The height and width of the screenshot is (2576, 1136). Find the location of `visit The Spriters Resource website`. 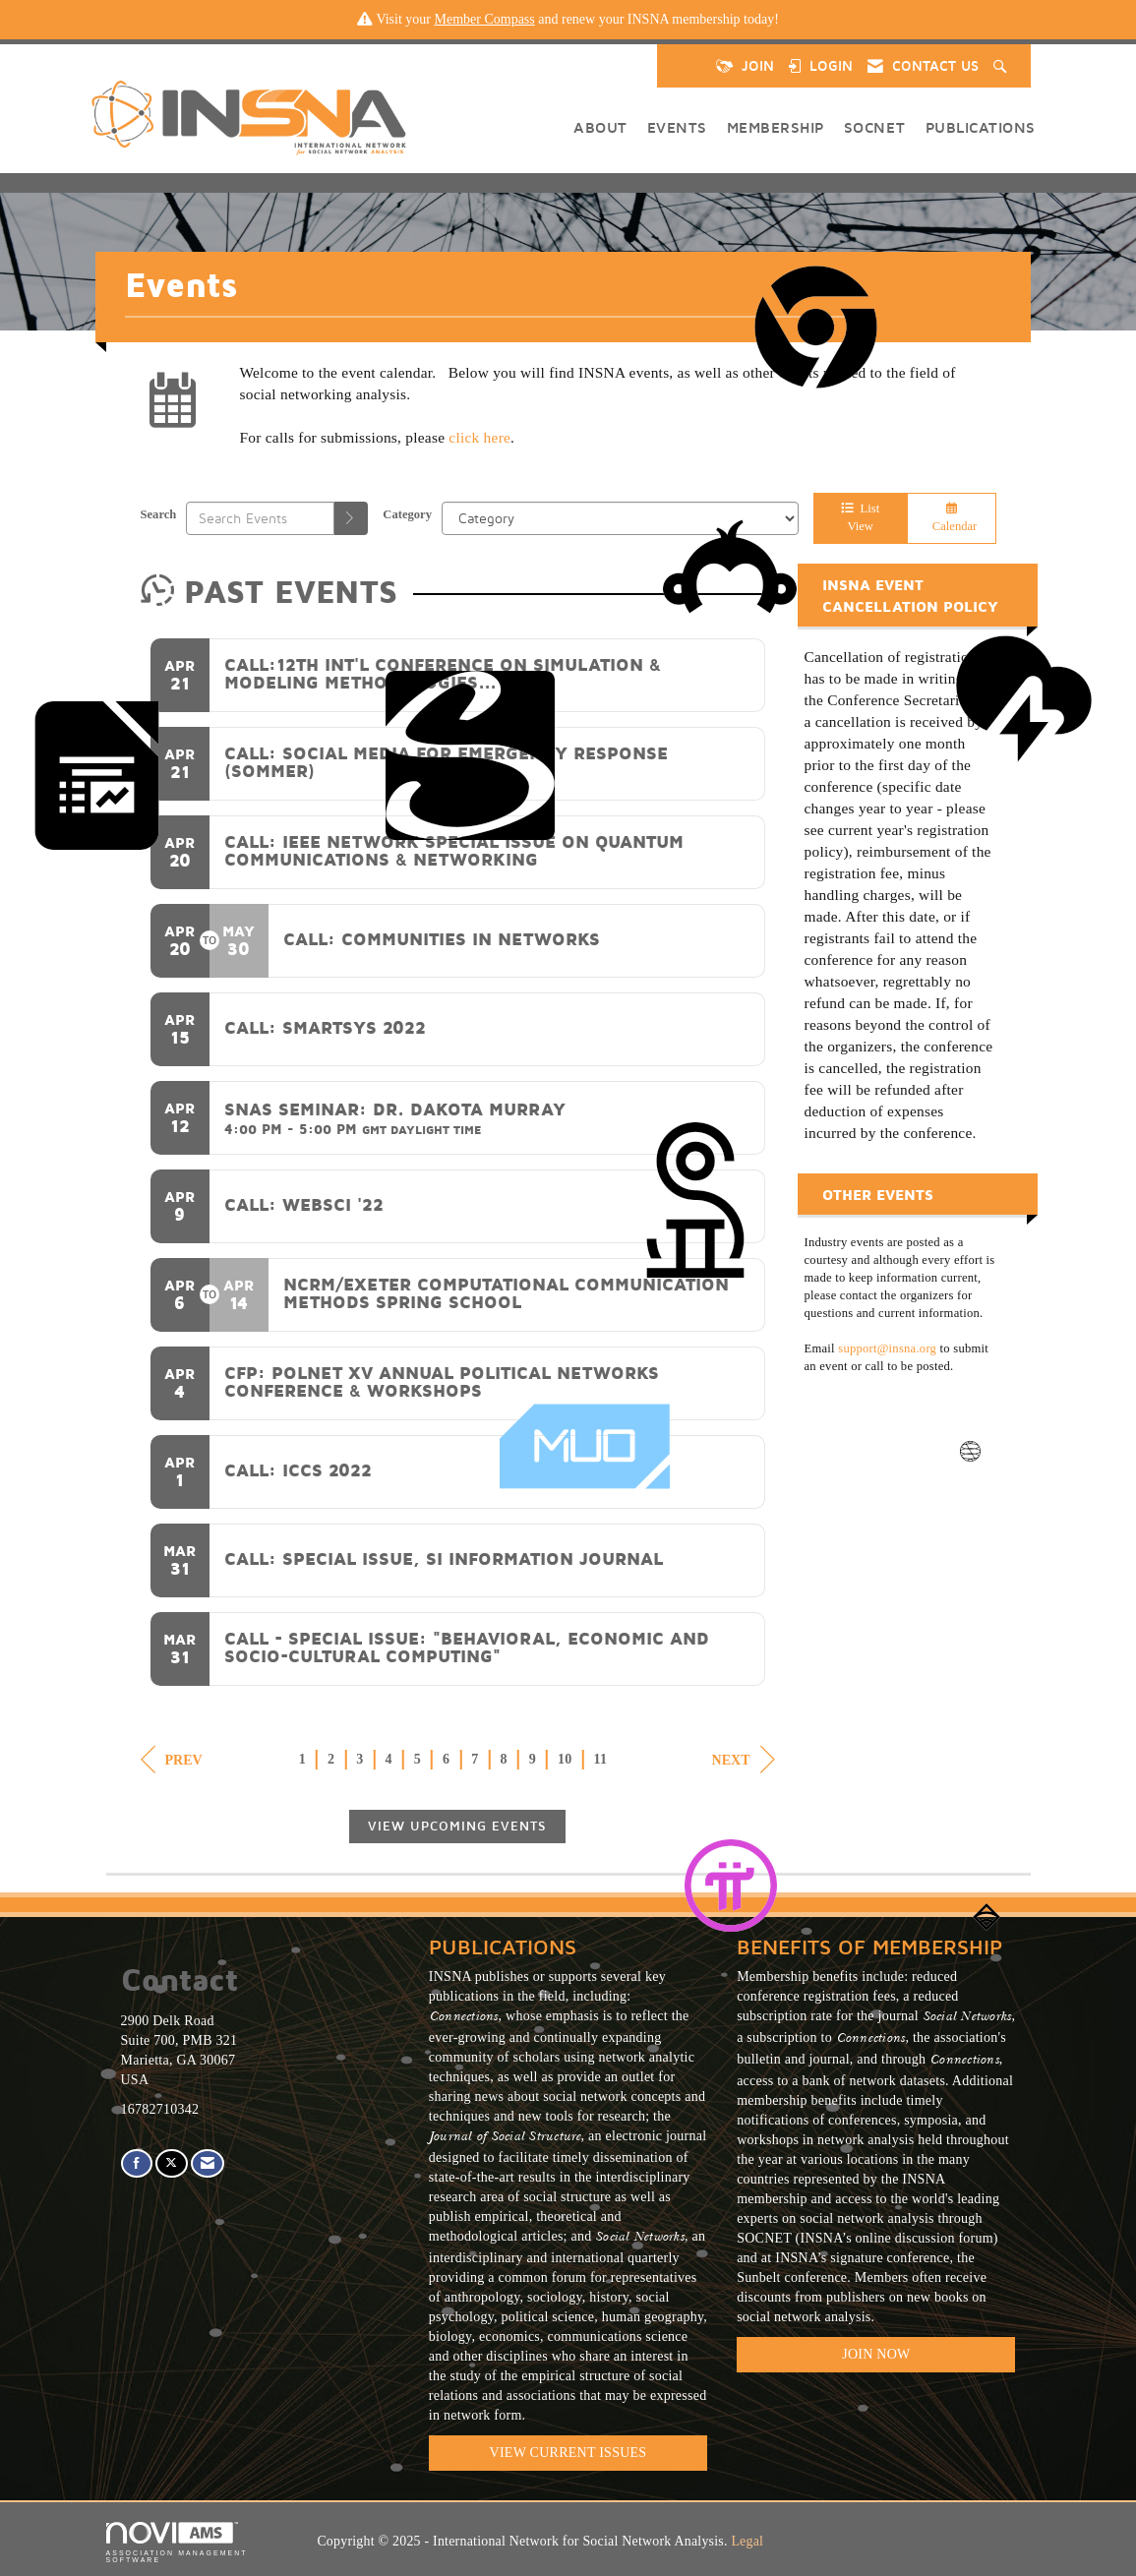

visit The Spriters Resource website is located at coordinates (470, 755).